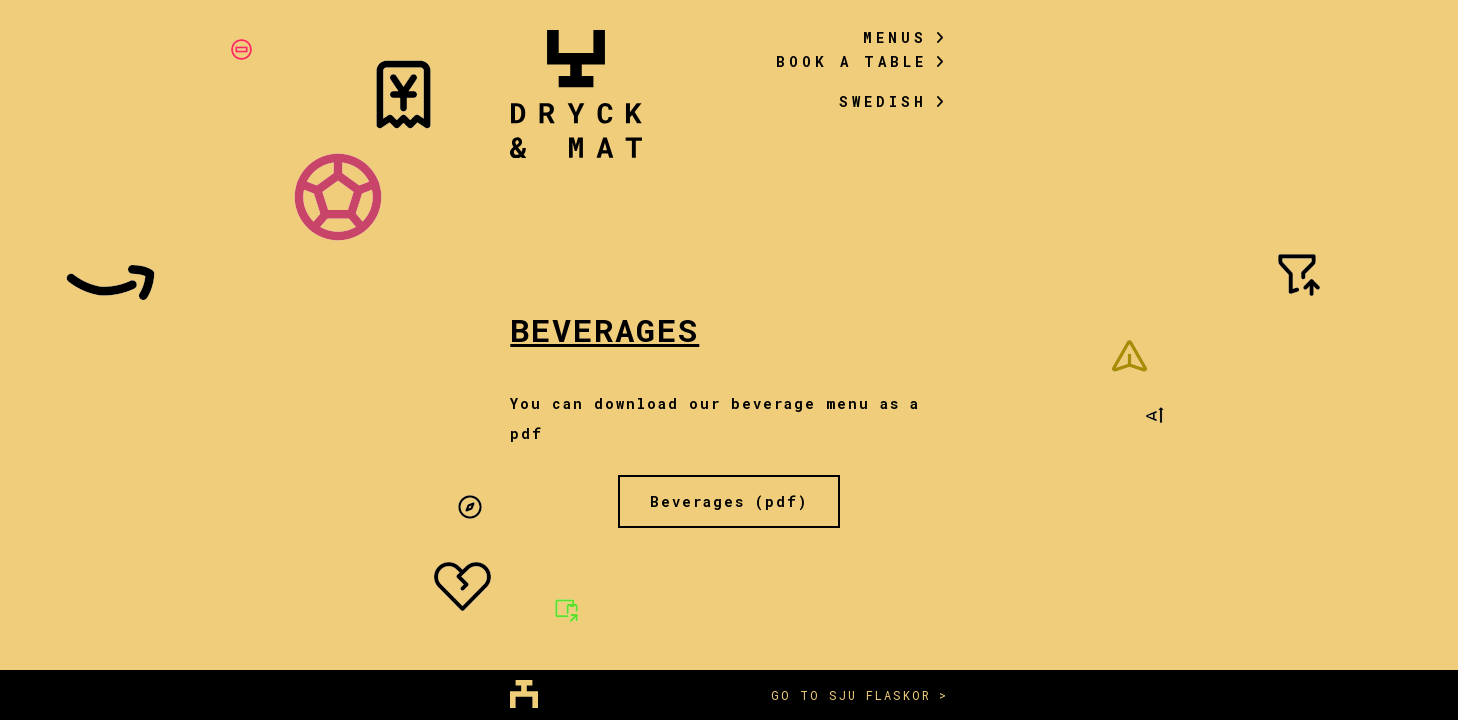  What do you see at coordinates (338, 197) in the screenshot?
I see `access football or soccer content` at bounding box center [338, 197].